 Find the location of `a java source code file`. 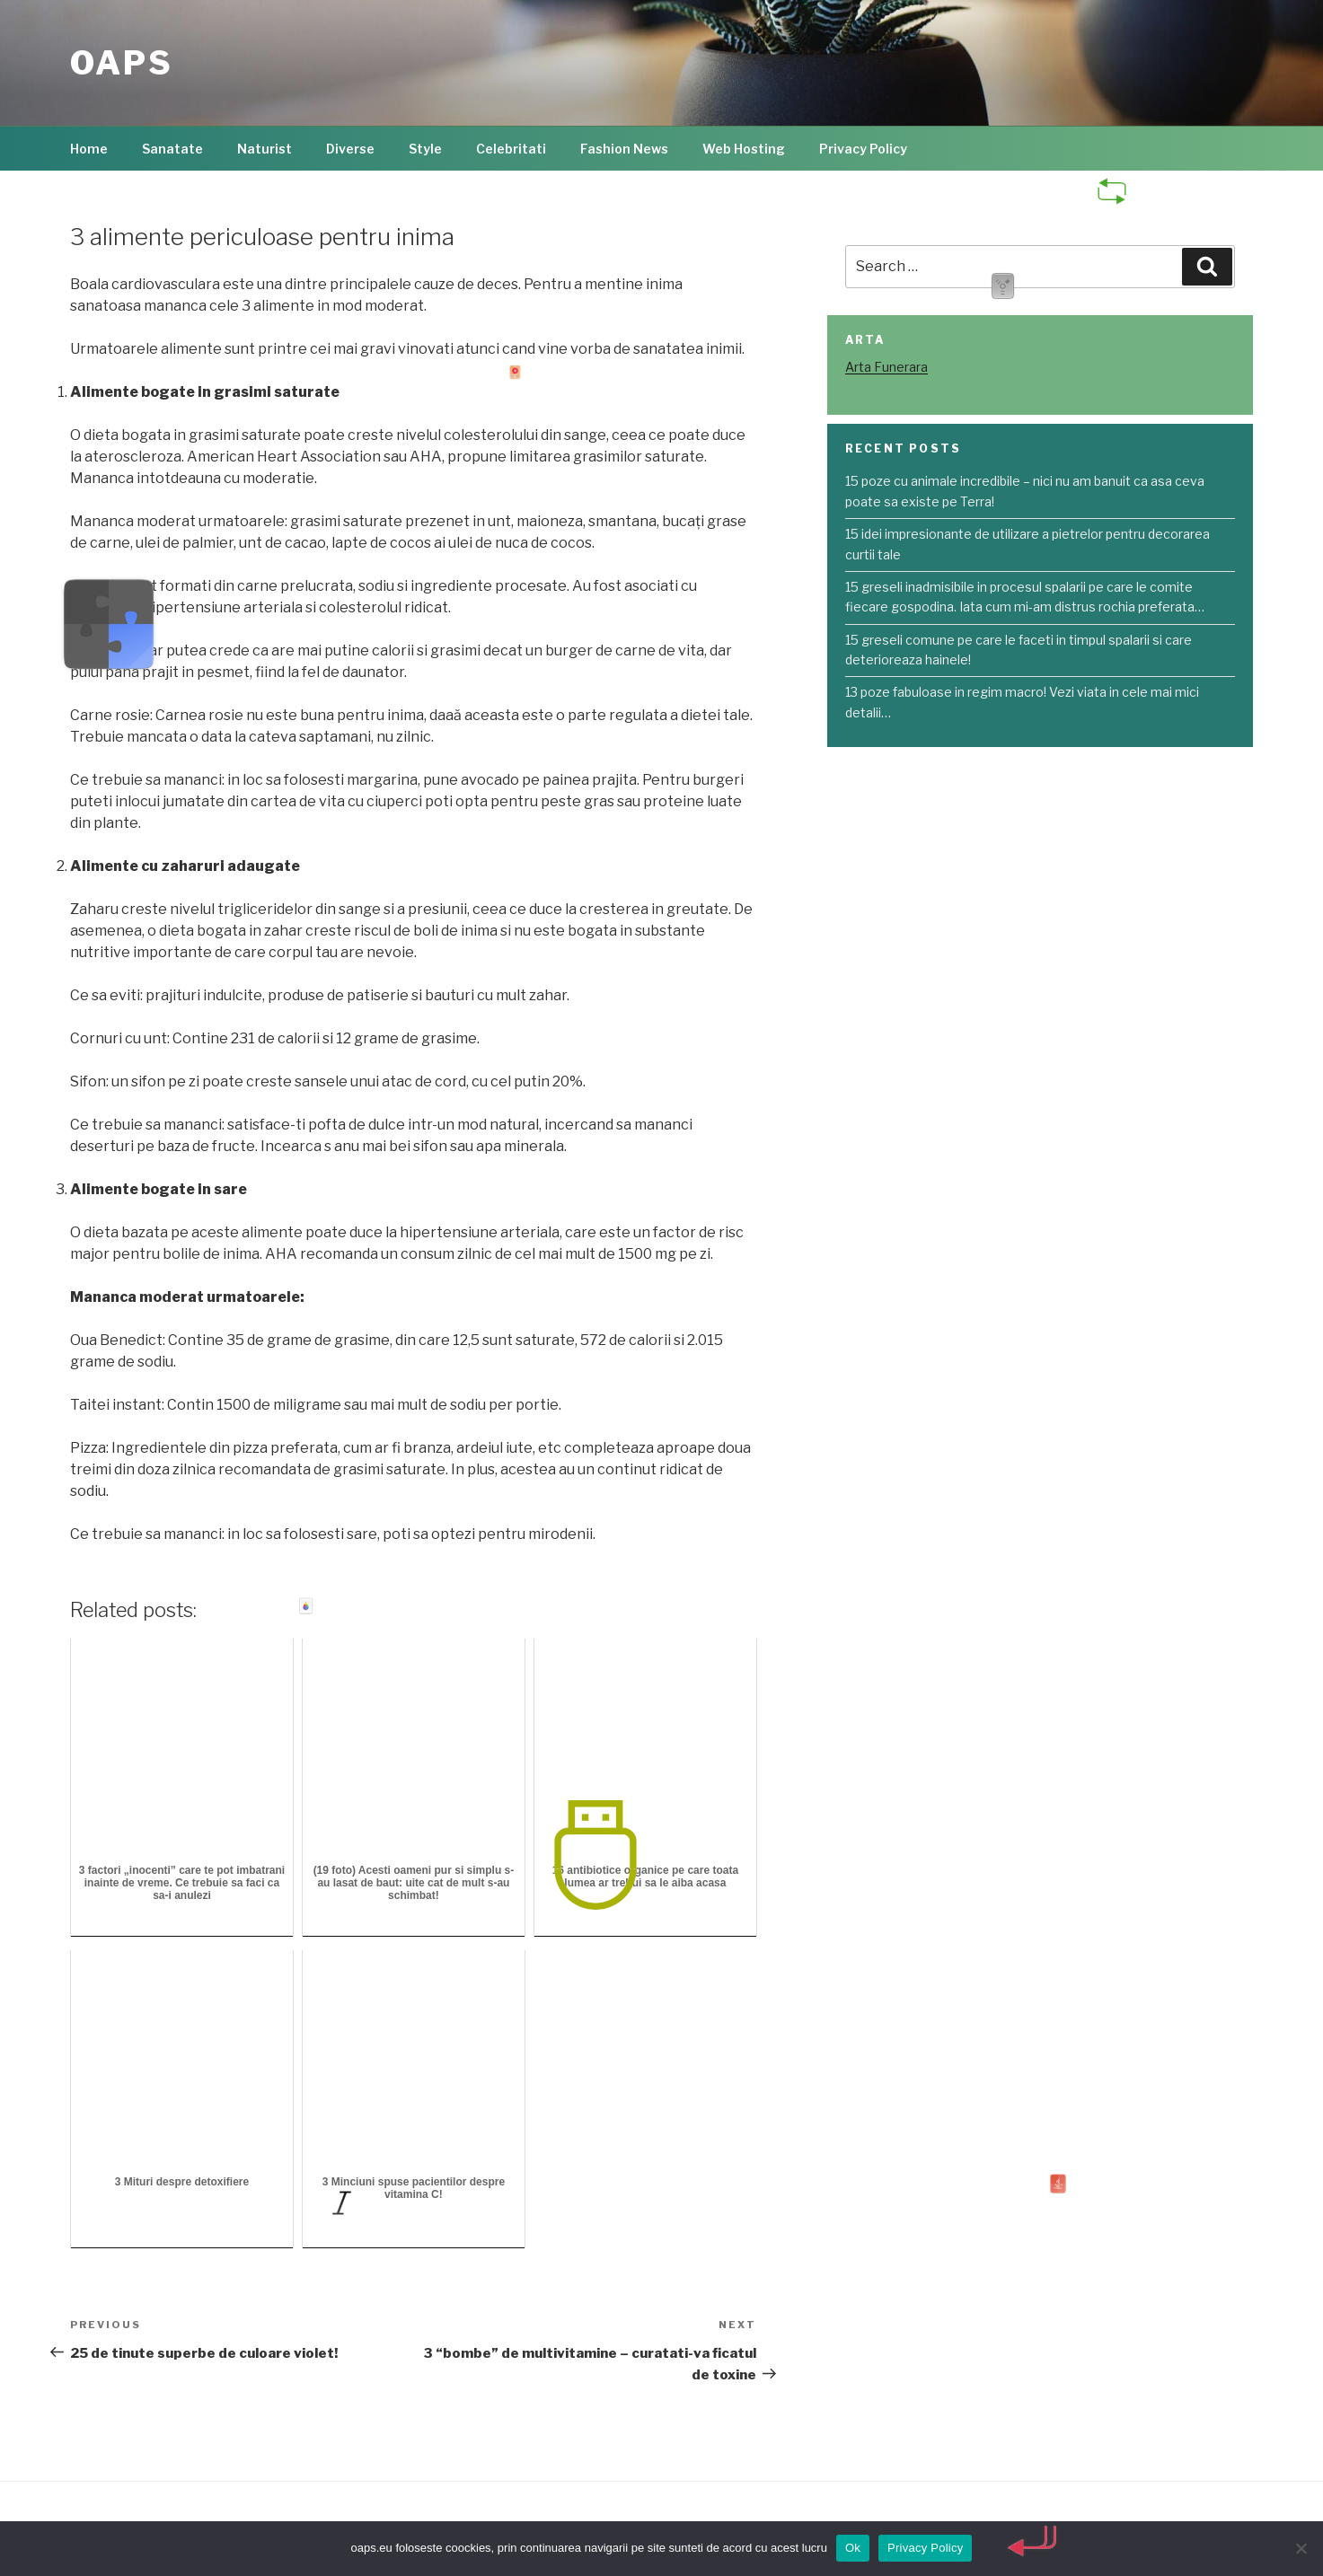

a java source code file is located at coordinates (1058, 2184).